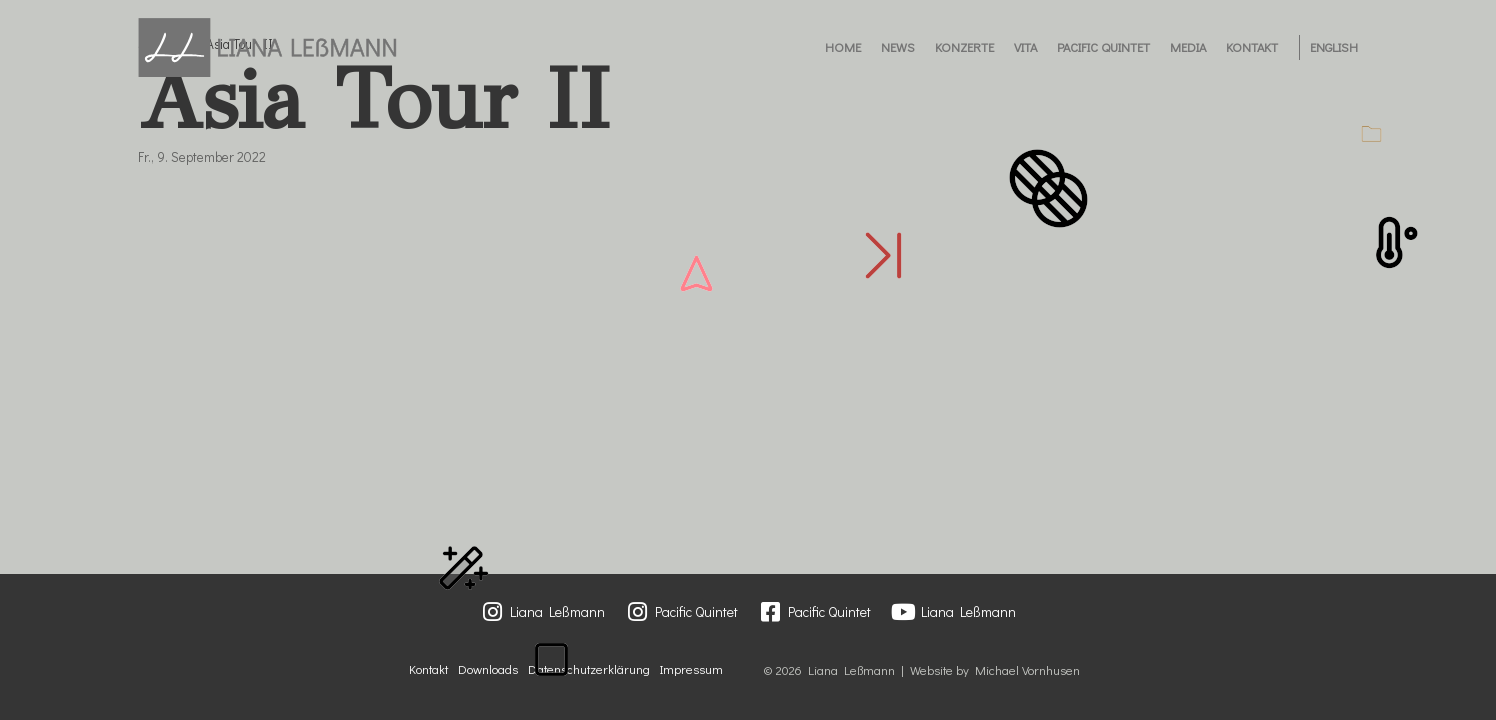 The width and height of the screenshot is (1496, 720). Describe the element at coordinates (551, 659) in the screenshot. I see `an unchecked checkbox or selection state` at that location.